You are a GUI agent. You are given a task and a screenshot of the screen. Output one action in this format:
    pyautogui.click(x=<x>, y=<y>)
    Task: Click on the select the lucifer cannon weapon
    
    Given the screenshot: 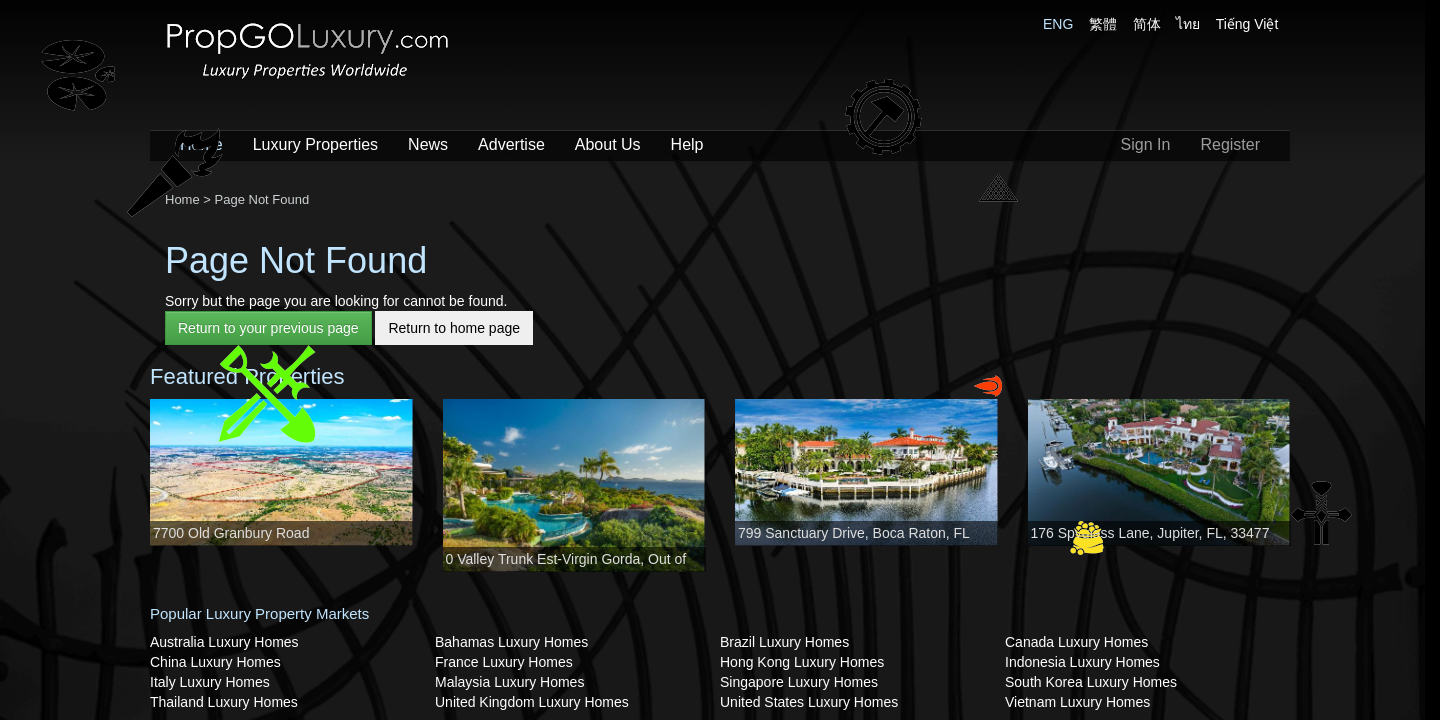 What is the action you would take?
    pyautogui.click(x=988, y=386)
    